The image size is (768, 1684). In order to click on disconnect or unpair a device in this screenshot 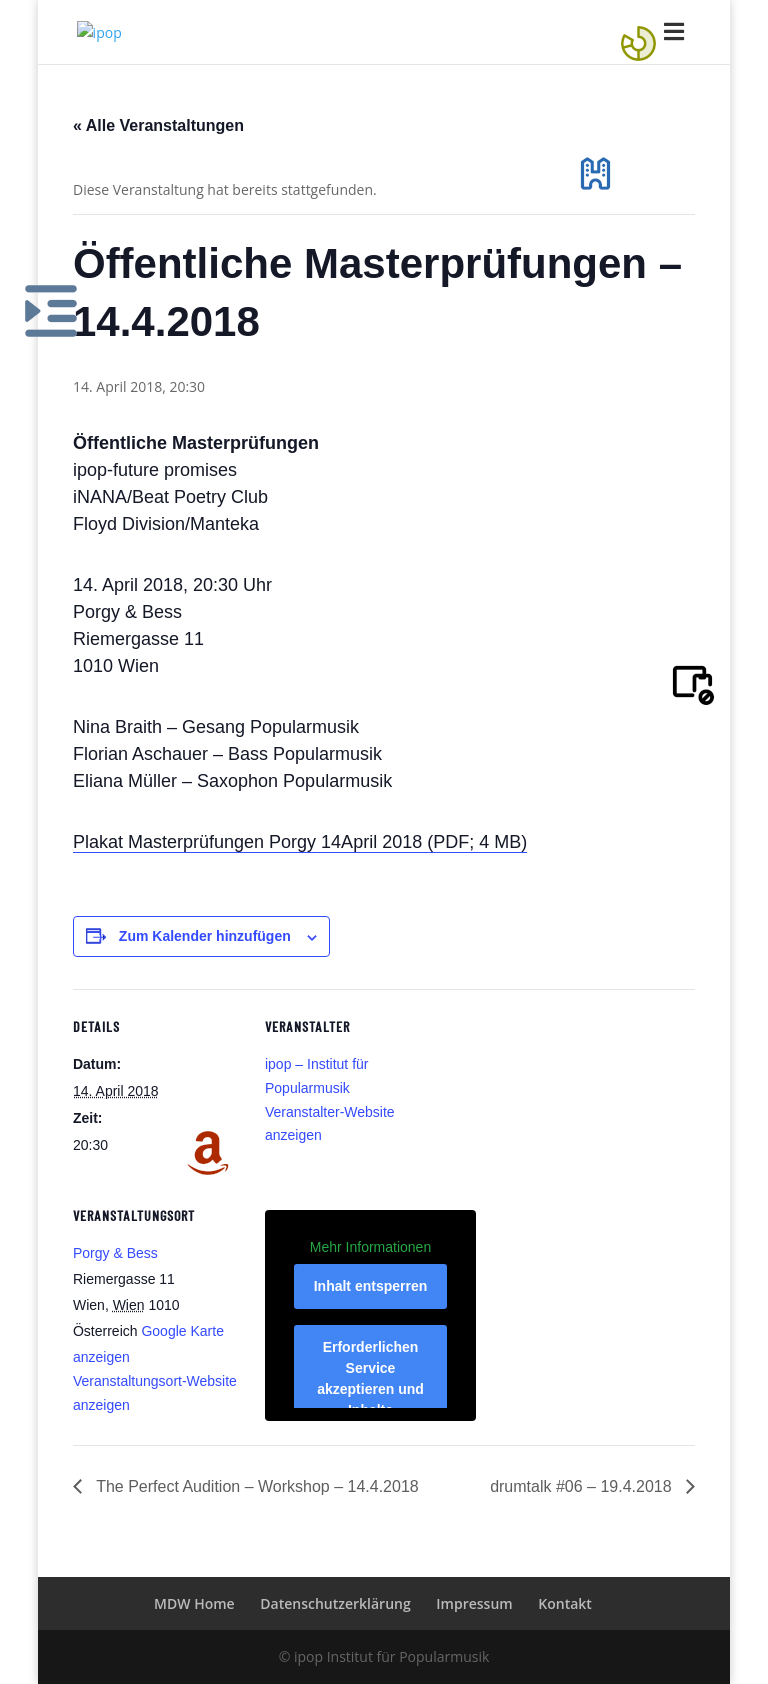, I will do `click(692, 683)`.